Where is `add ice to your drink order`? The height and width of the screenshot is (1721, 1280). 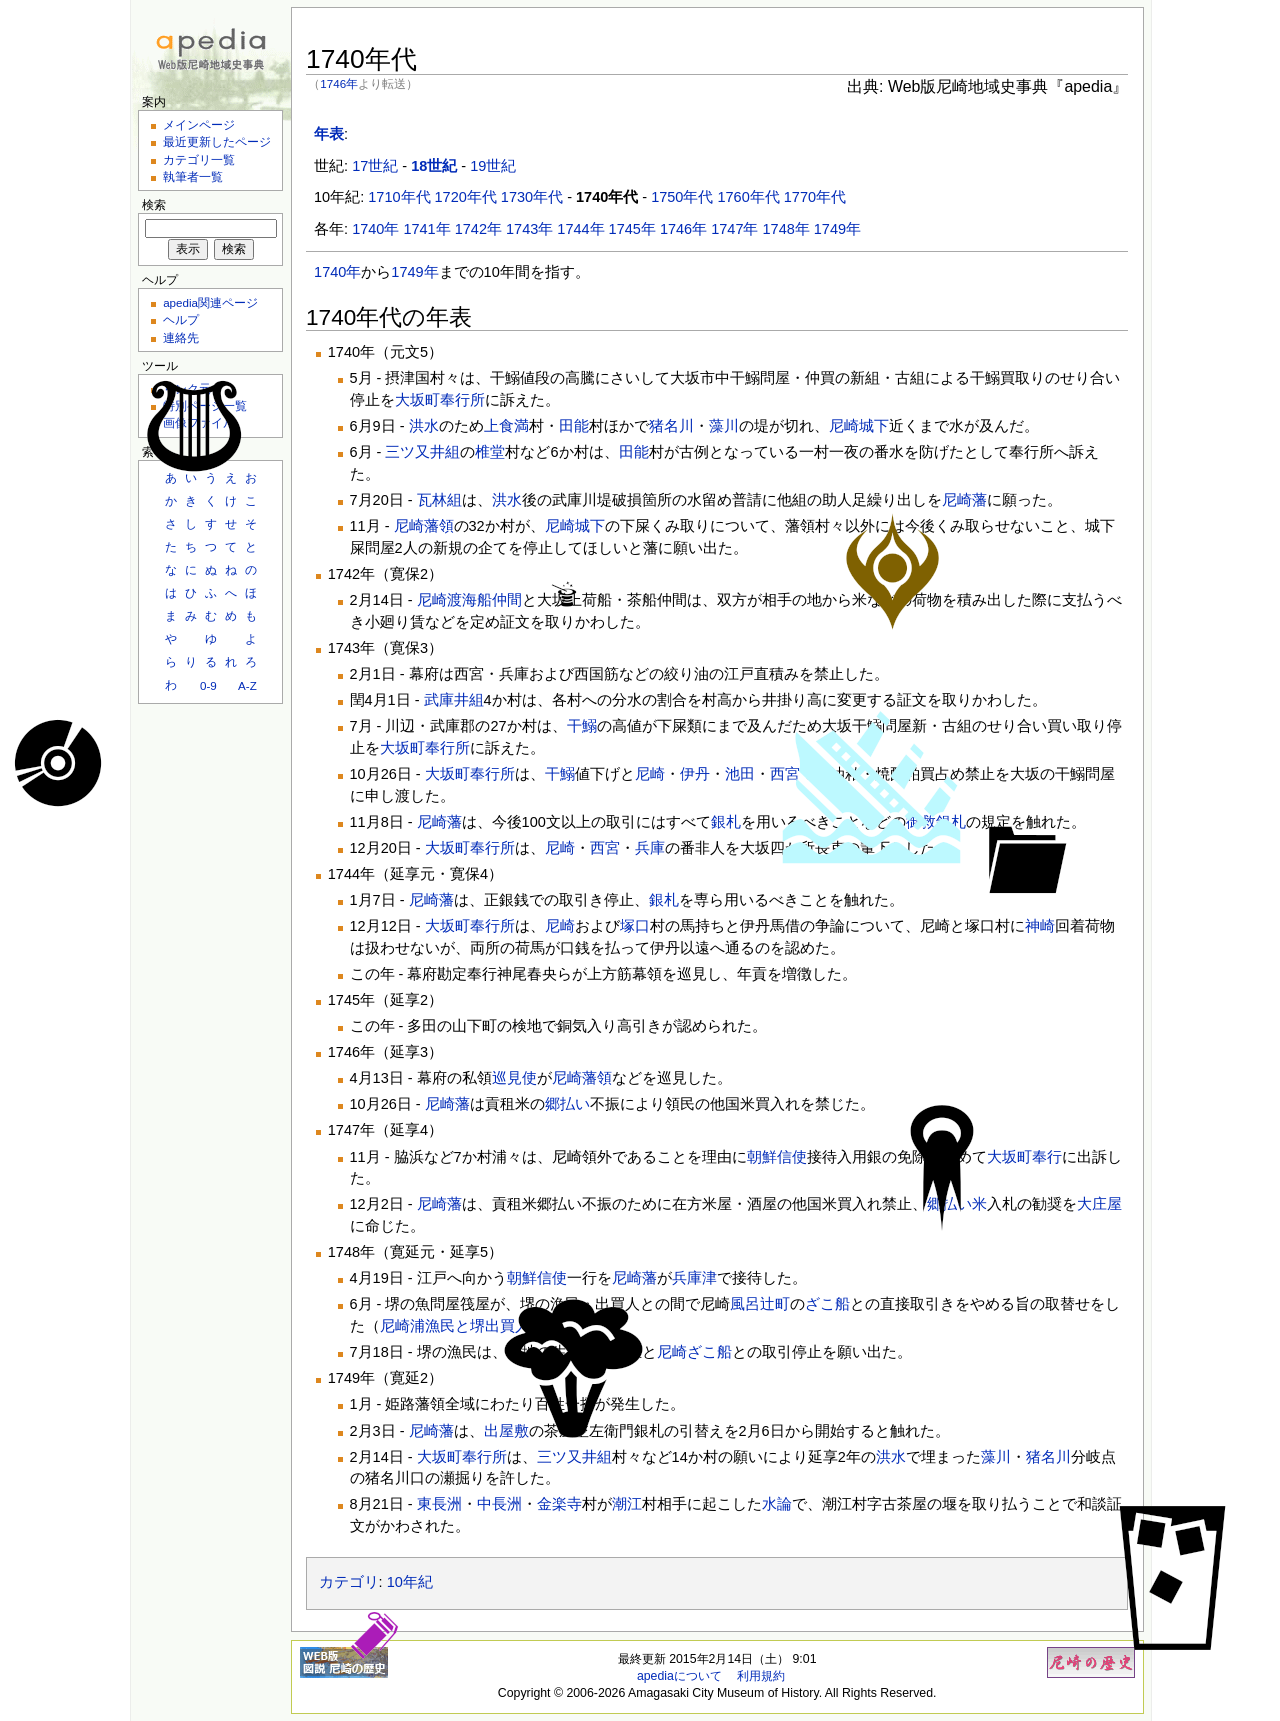
add ice to your drink order is located at coordinates (1172, 1574).